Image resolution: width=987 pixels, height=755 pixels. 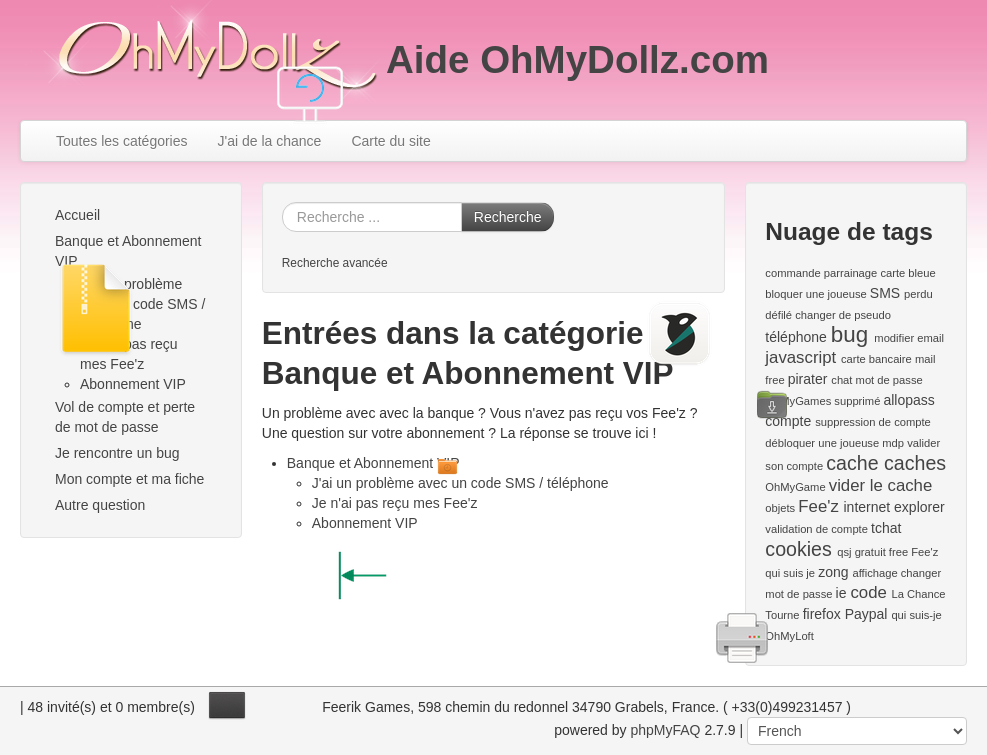 I want to click on open downloads folder, so click(x=772, y=404).